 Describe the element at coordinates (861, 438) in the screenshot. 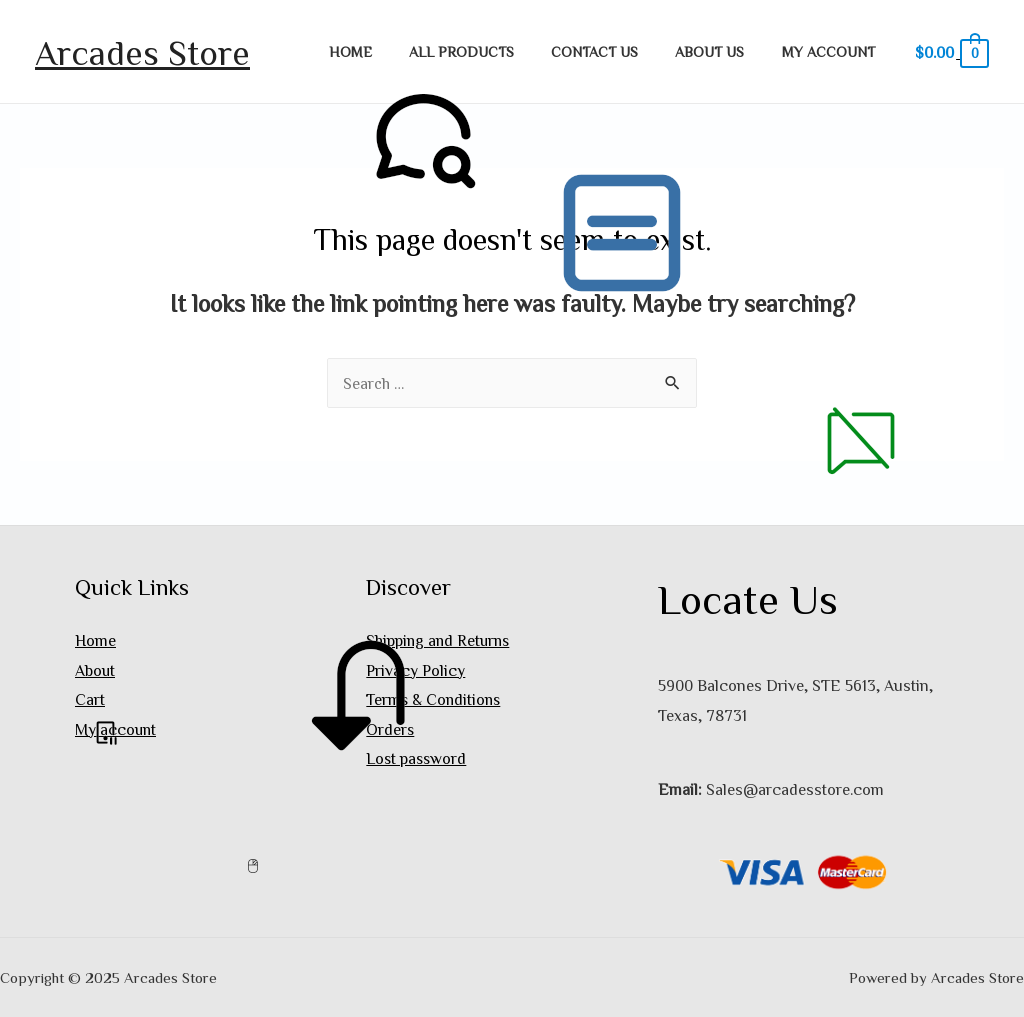

I see `mute or disable chat notifications` at that location.